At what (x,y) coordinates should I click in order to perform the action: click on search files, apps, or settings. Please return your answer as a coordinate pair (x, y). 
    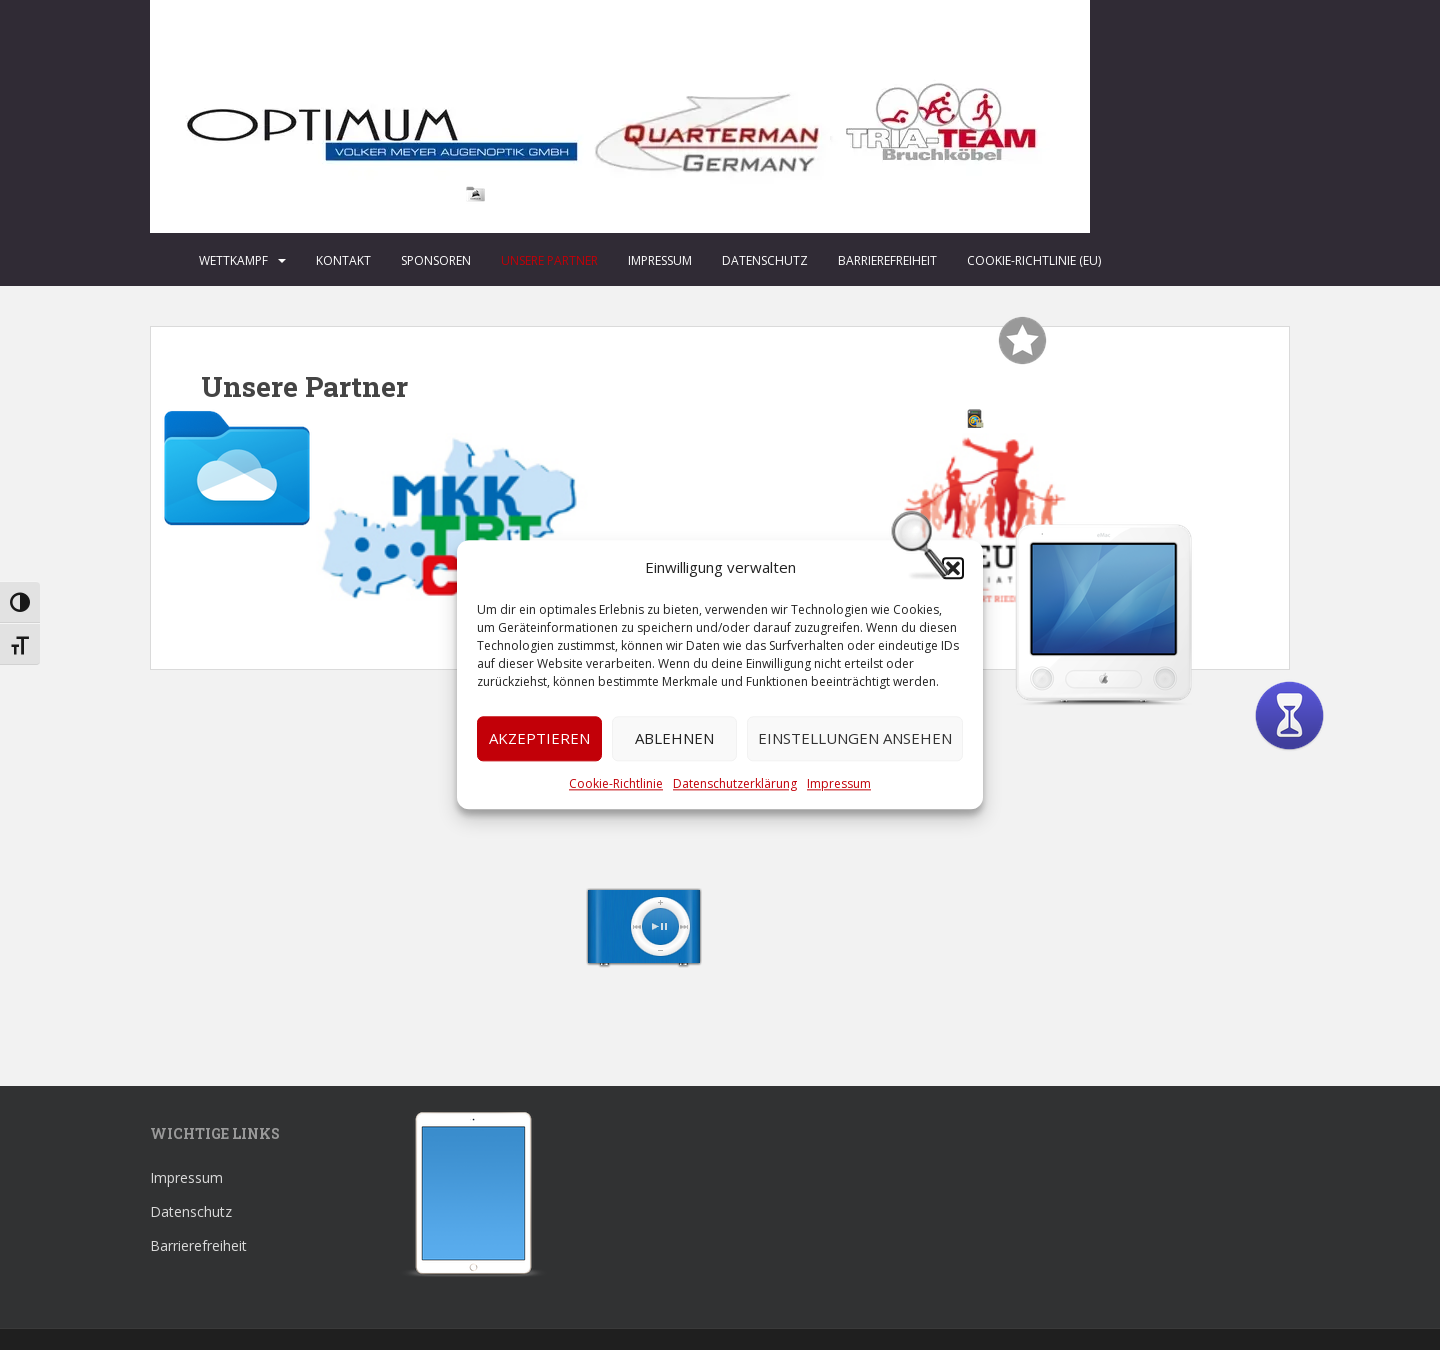
    Looking at the image, I should click on (920, 544).